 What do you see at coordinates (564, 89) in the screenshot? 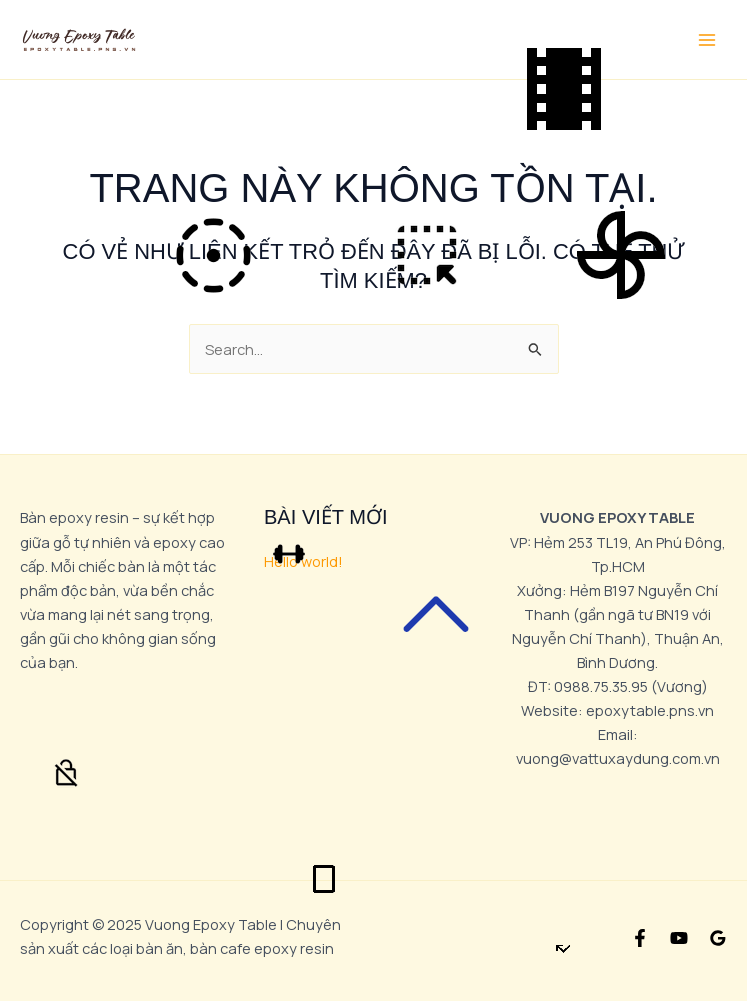
I see `access movies or theater showtimes` at bounding box center [564, 89].